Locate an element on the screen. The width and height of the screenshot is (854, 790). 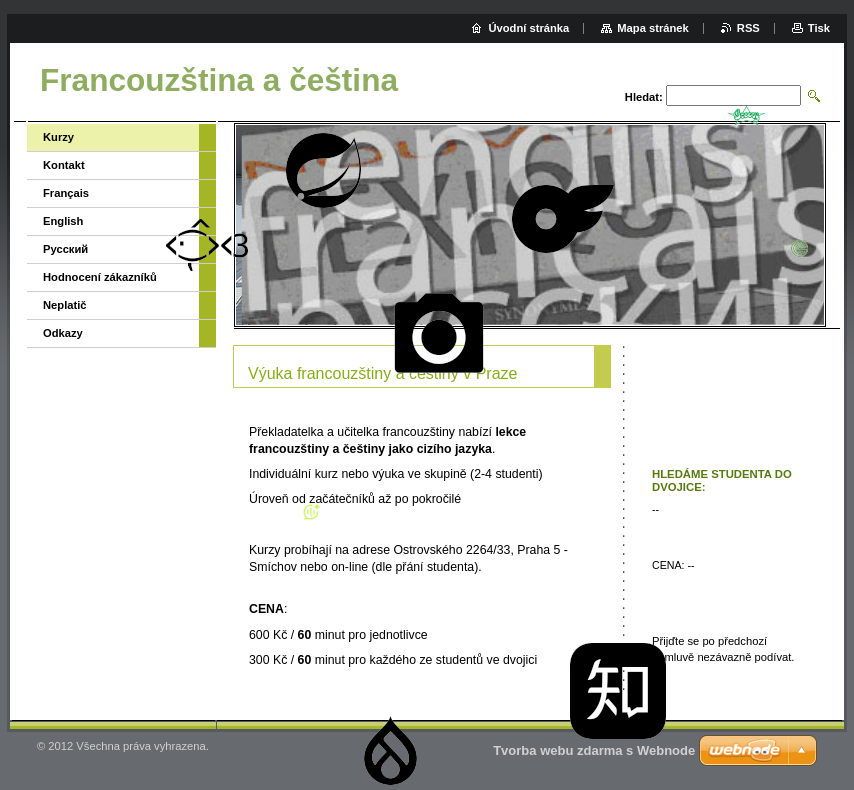
link to drupal CMS platform is located at coordinates (390, 750).